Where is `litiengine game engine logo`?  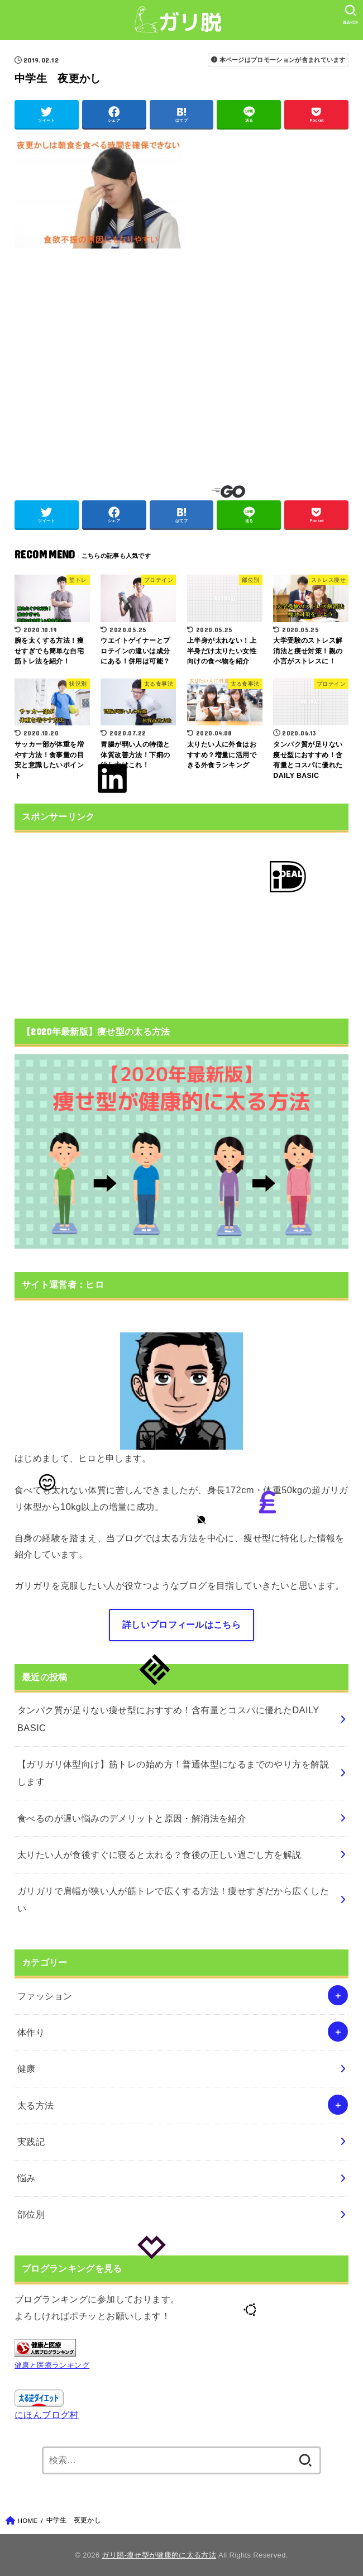 litiengine game engine logo is located at coordinates (155, 1670).